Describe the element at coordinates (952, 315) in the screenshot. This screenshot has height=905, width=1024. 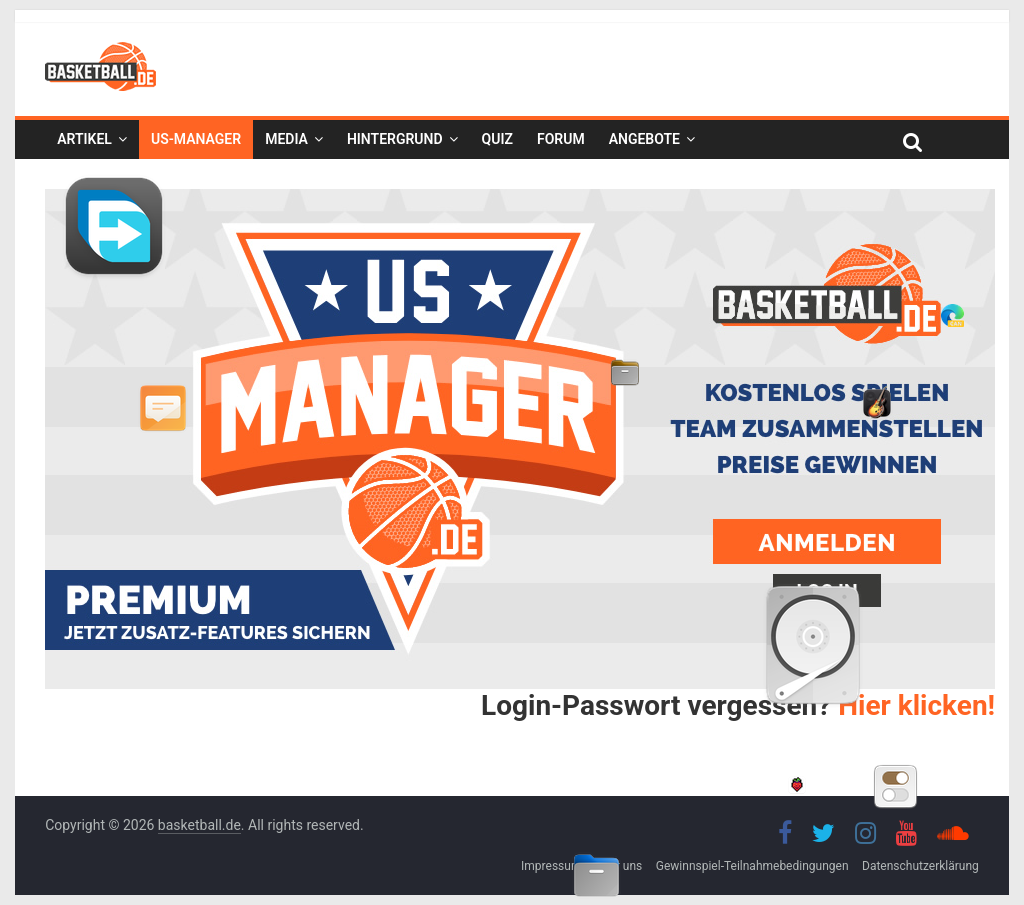
I see `open microsoft edge canary browser` at that location.